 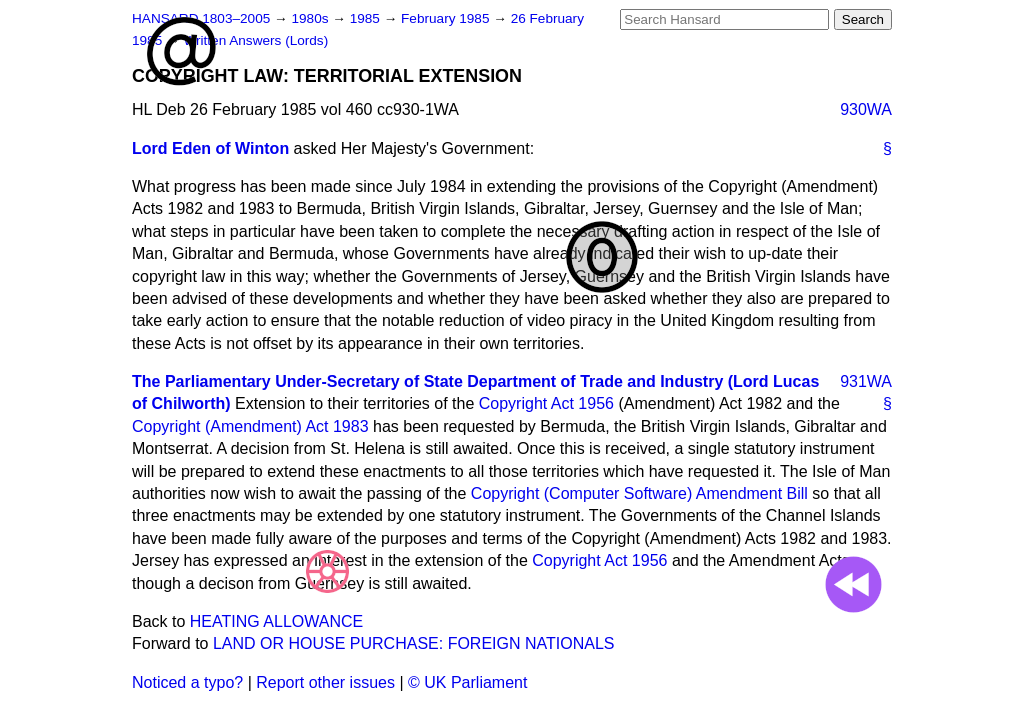 I want to click on indicates zero items or empty count, so click(x=602, y=257).